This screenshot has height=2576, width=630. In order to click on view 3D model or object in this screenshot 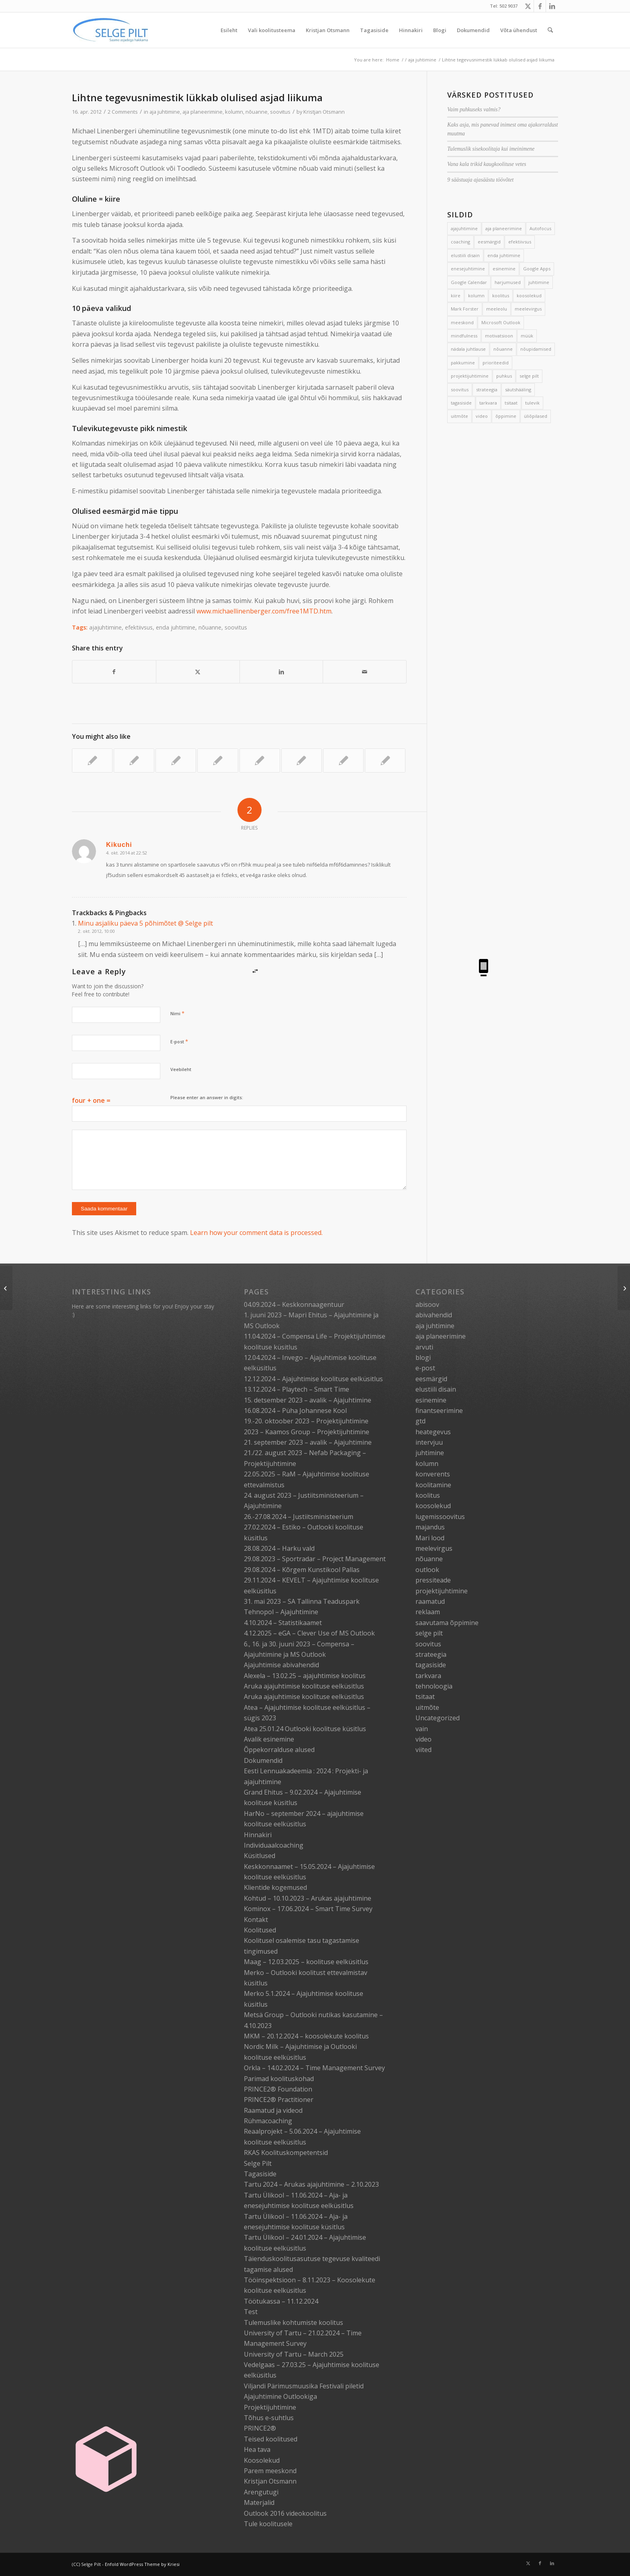, I will do `click(106, 2459)`.